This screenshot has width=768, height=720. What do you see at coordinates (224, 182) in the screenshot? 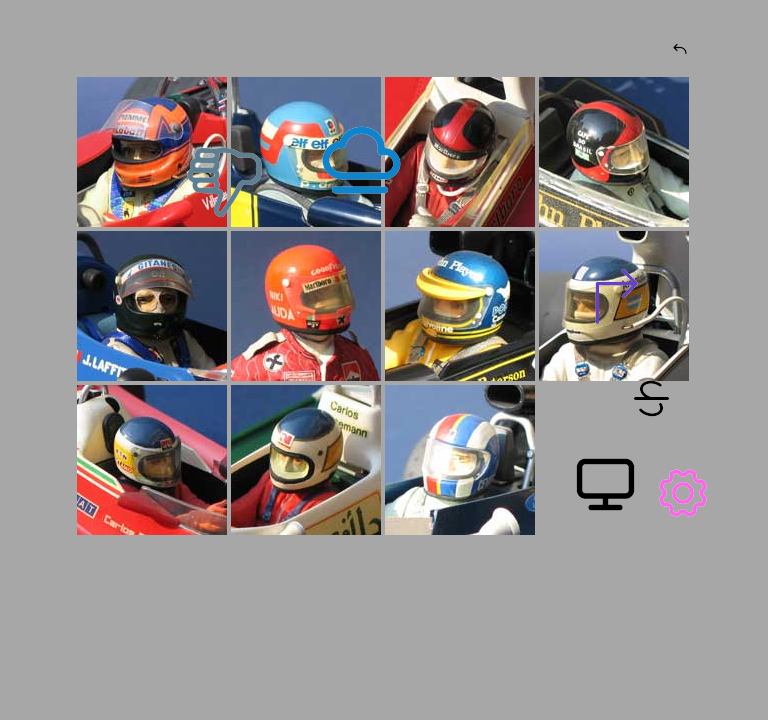
I see `dislike or downvote content` at bounding box center [224, 182].